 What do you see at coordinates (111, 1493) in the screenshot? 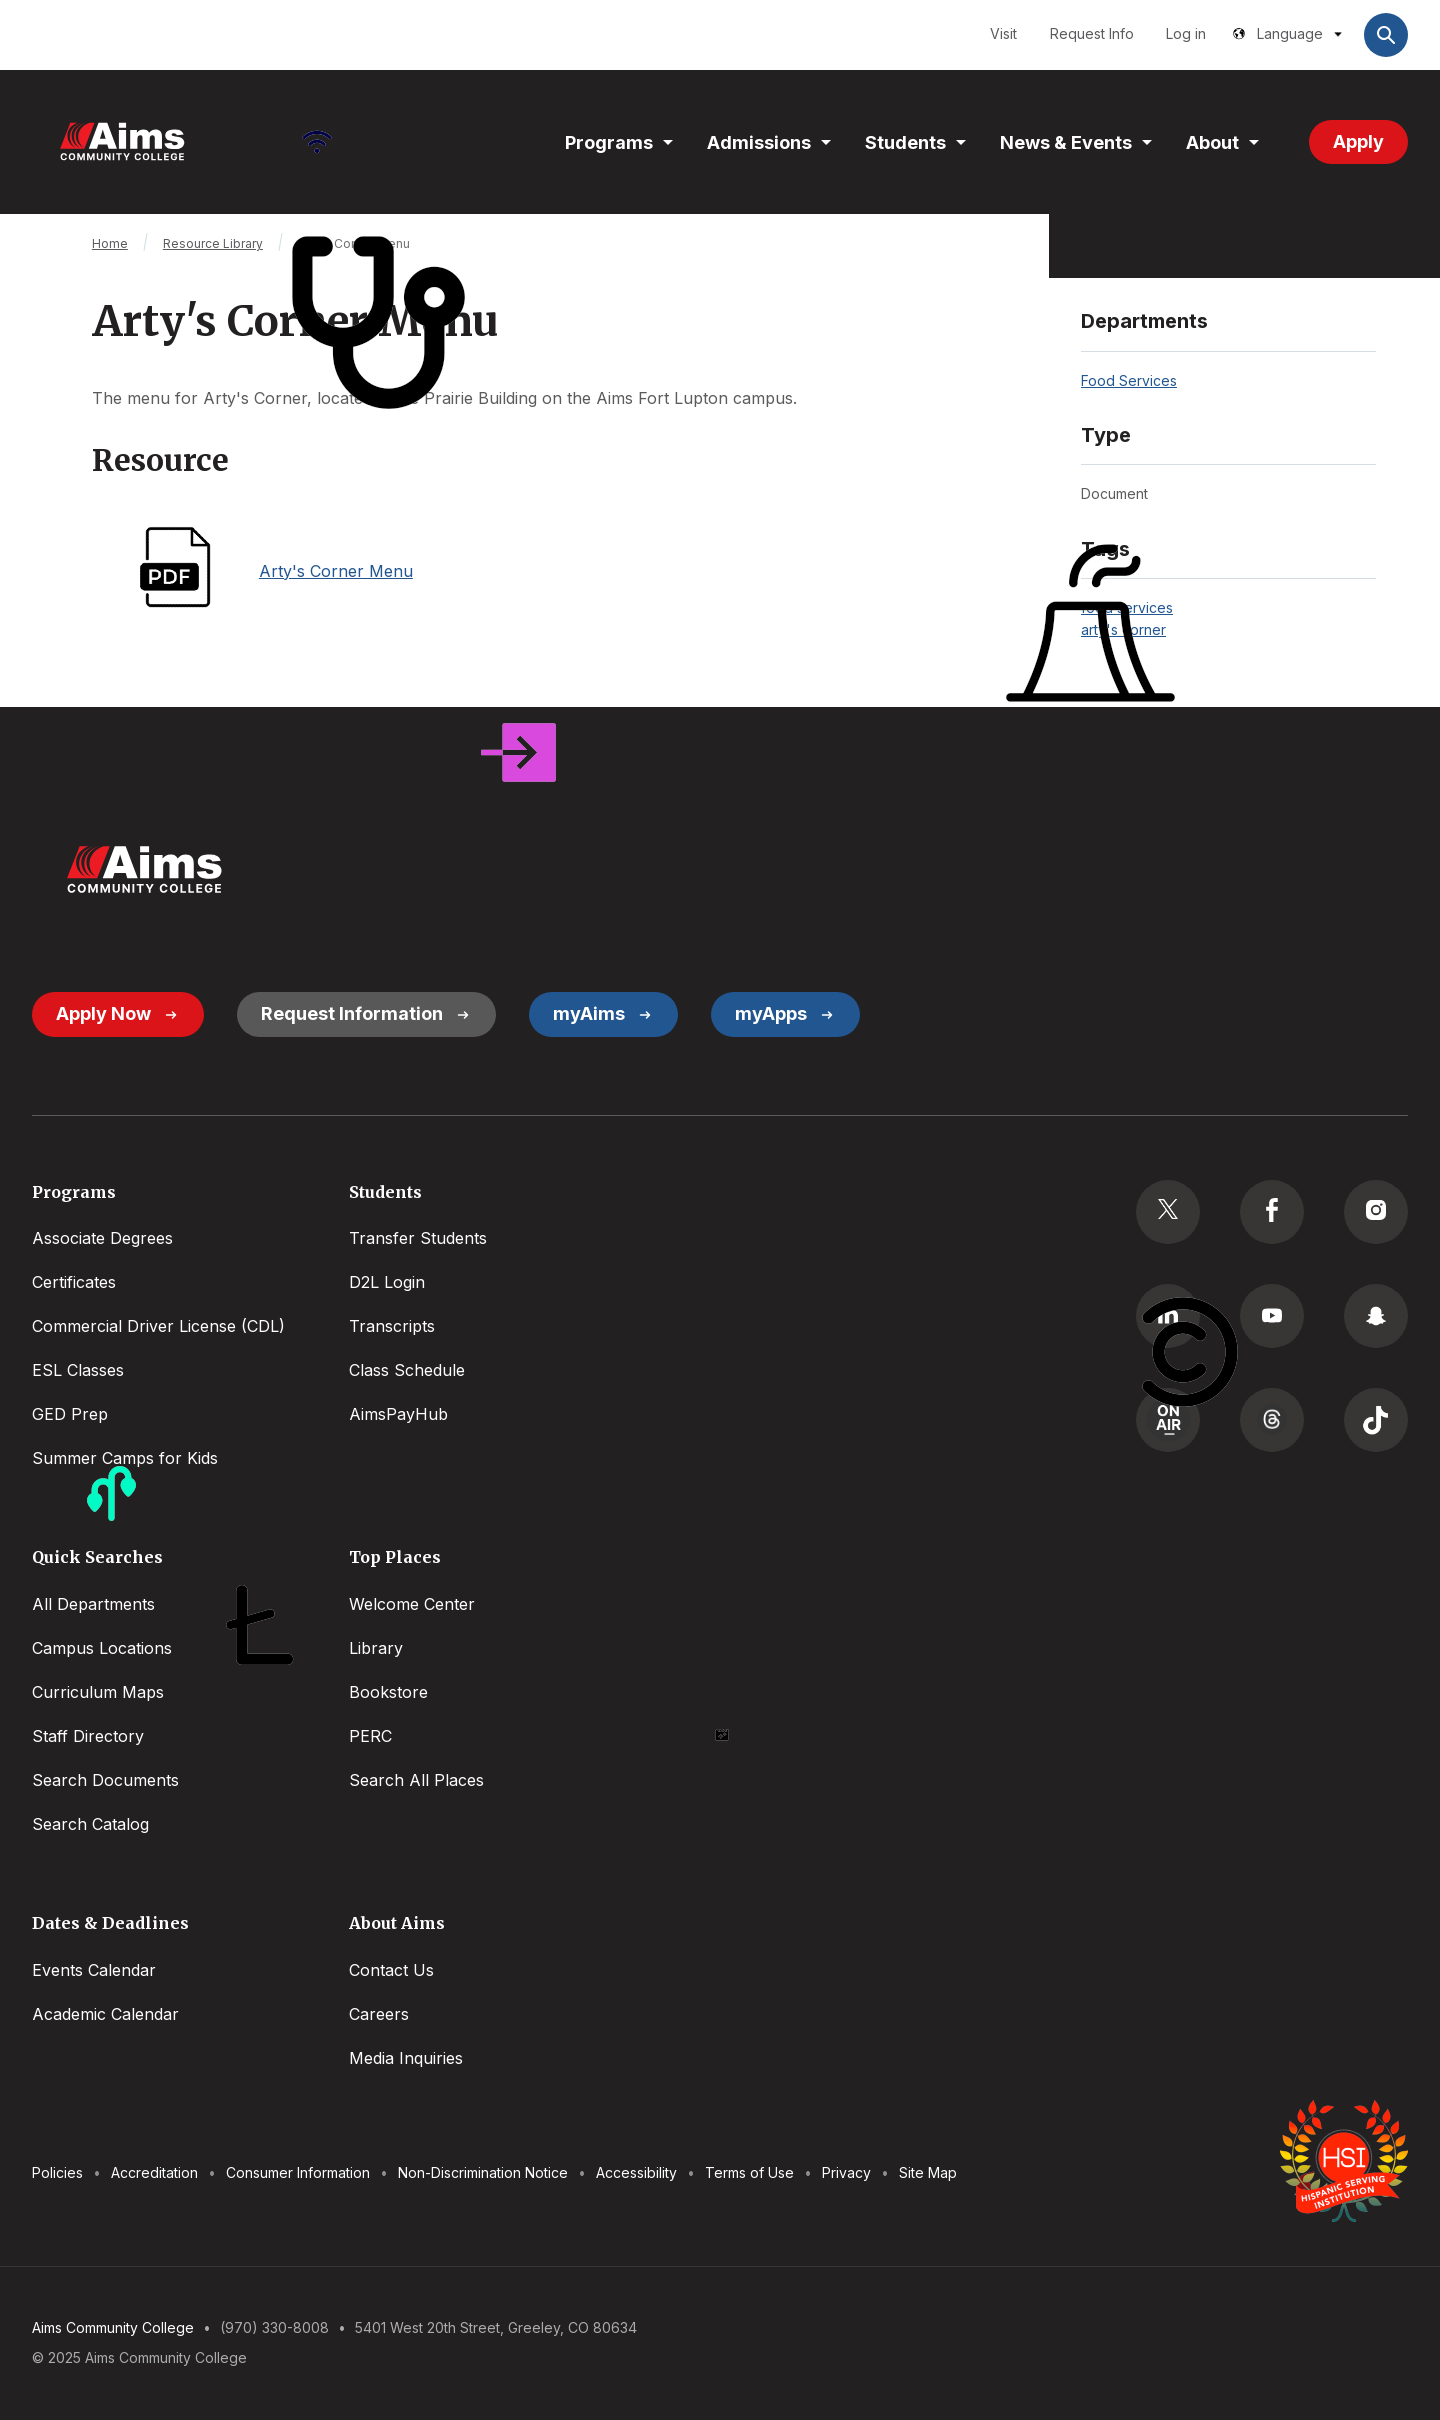
I see `indicates a plant needs watering` at bounding box center [111, 1493].